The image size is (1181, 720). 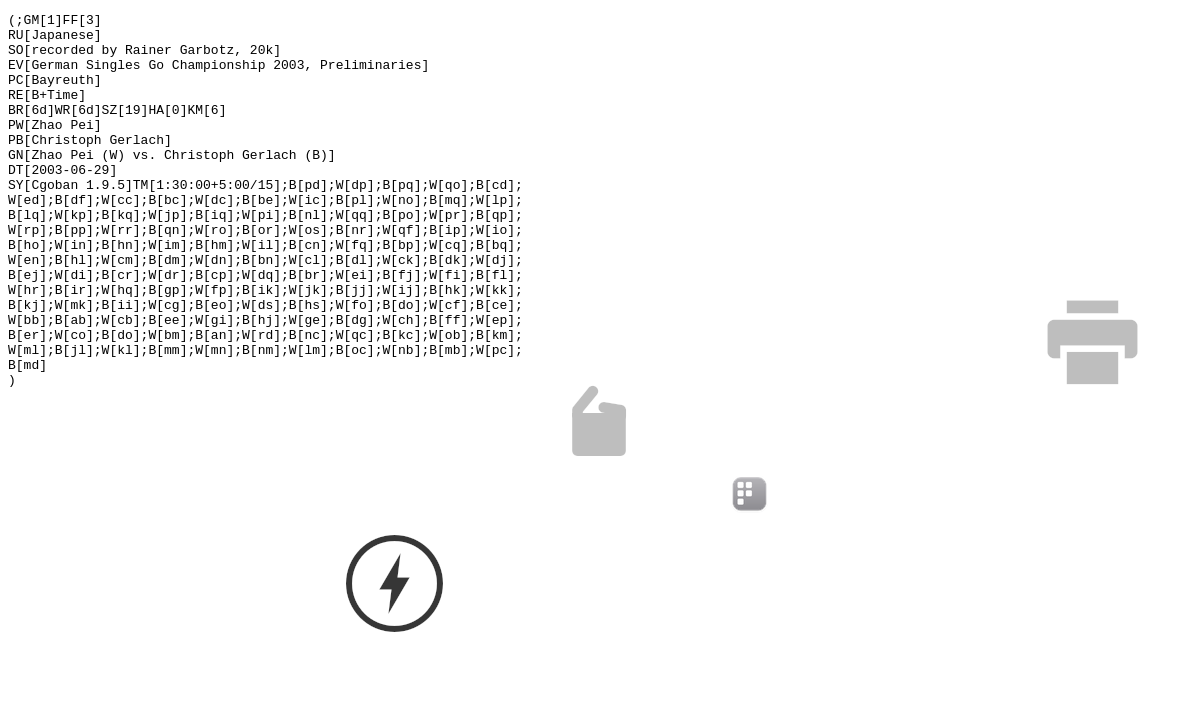 I want to click on print the current document, so click(x=1092, y=345).